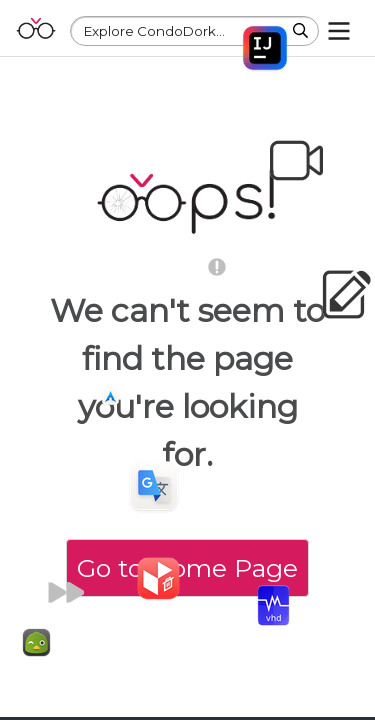 Image resolution: width=375 pixels, height=720 pixels. I want to click on open IntelliJ IDEA development environment, so click(265, 48).